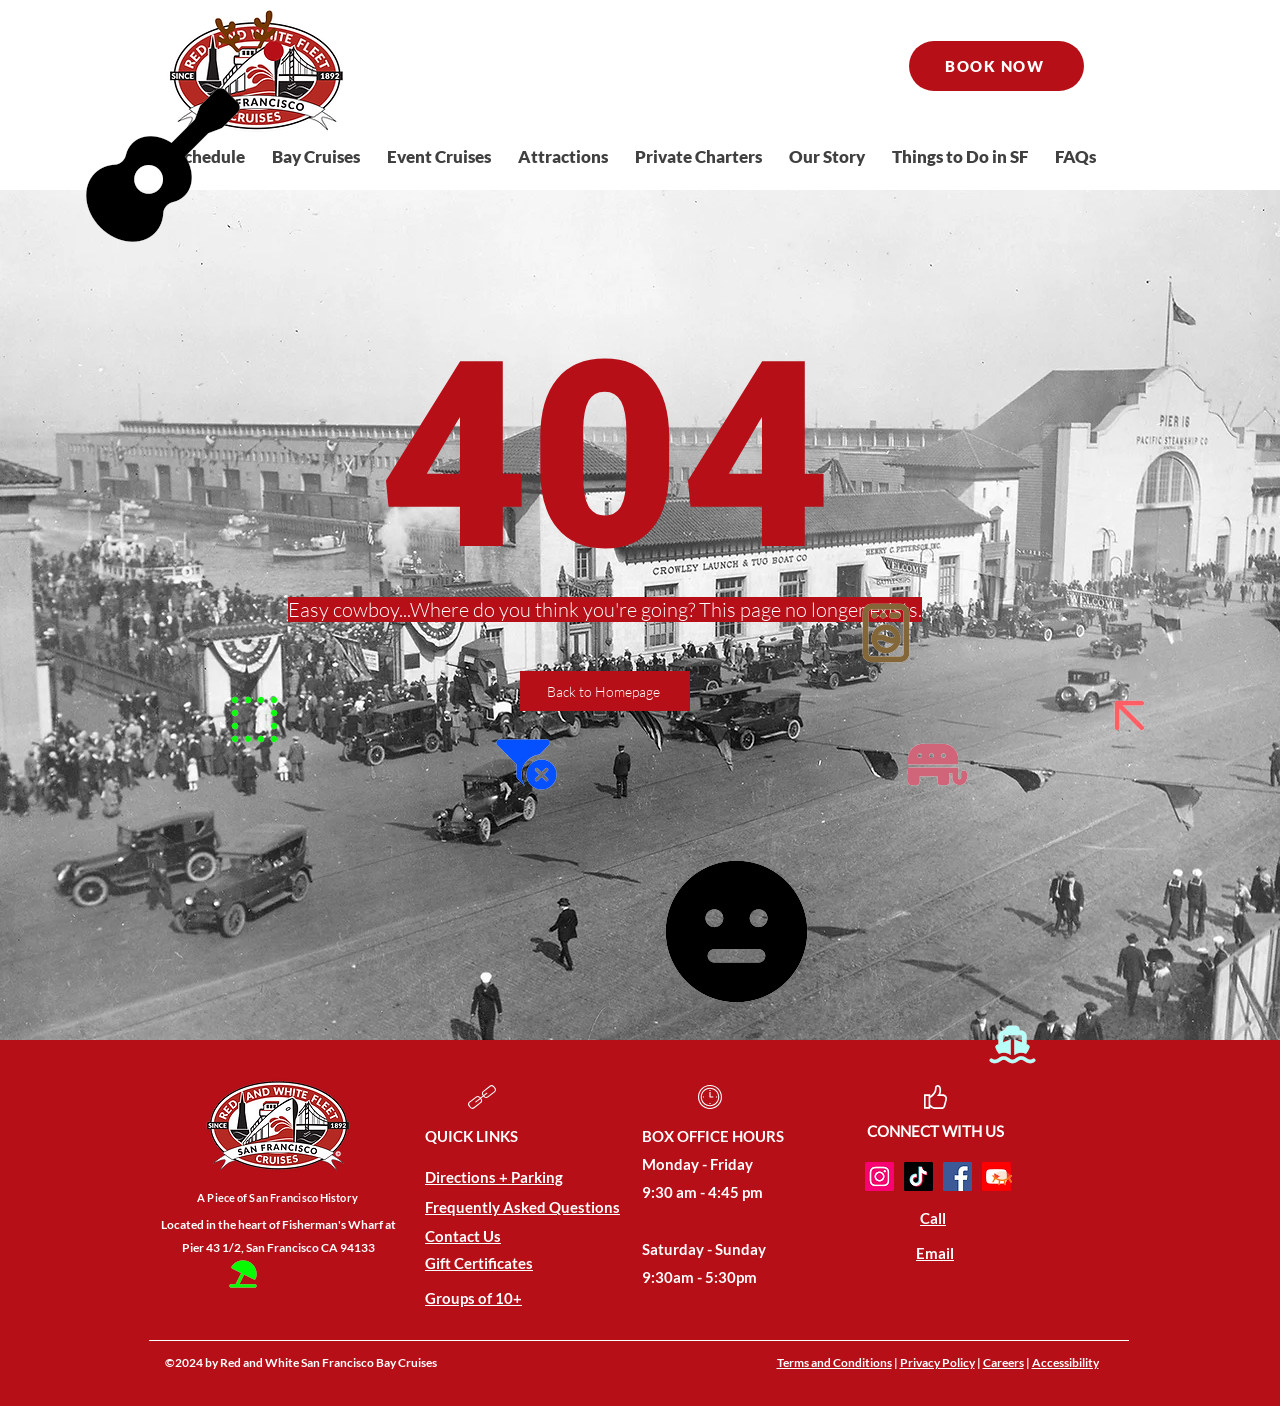  What do you see at coordinates (526, 759) in the screenshot?
I see `clear all active filters` at bounding box center [526, 759].